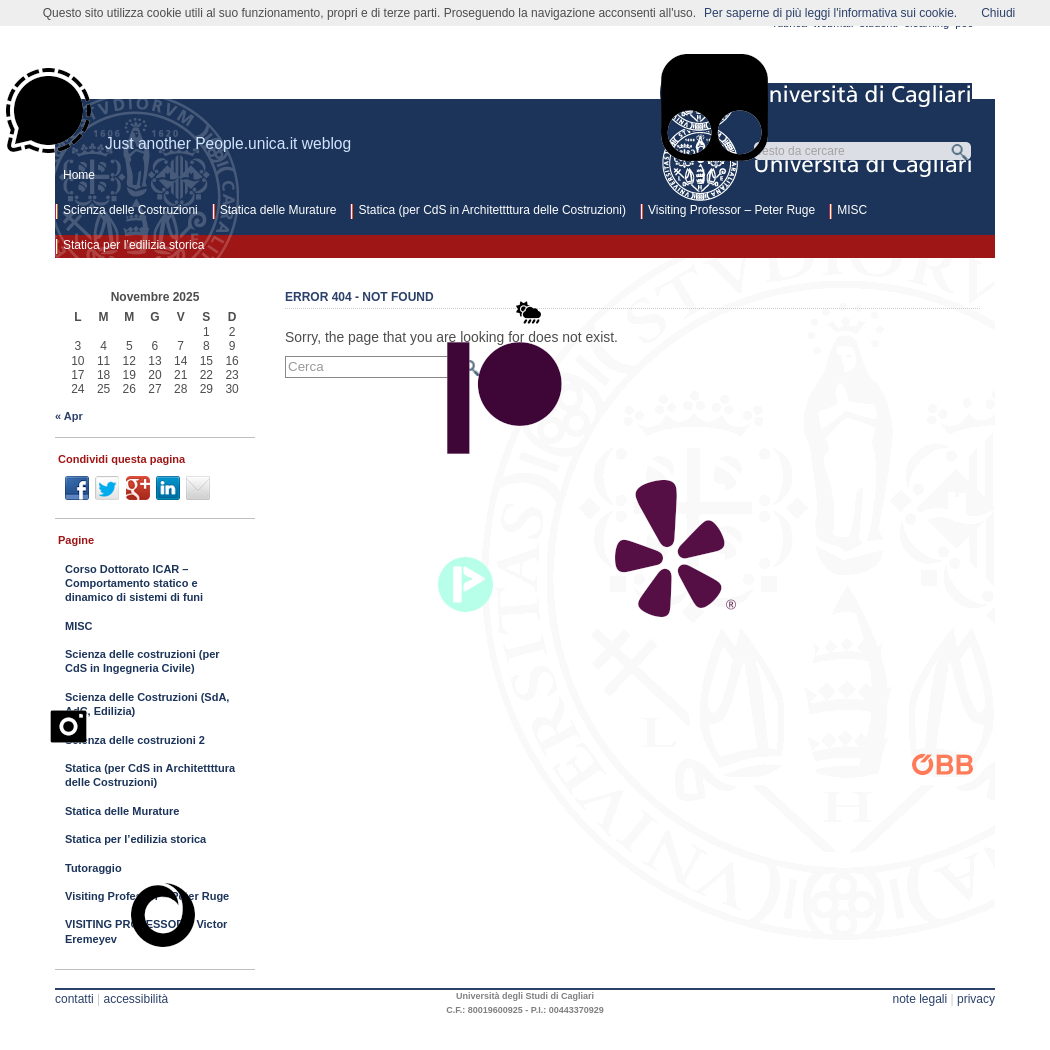  Describe the element at coordinates (68, 726) in the screenshot. I see `open camera to take a photo` at that location.